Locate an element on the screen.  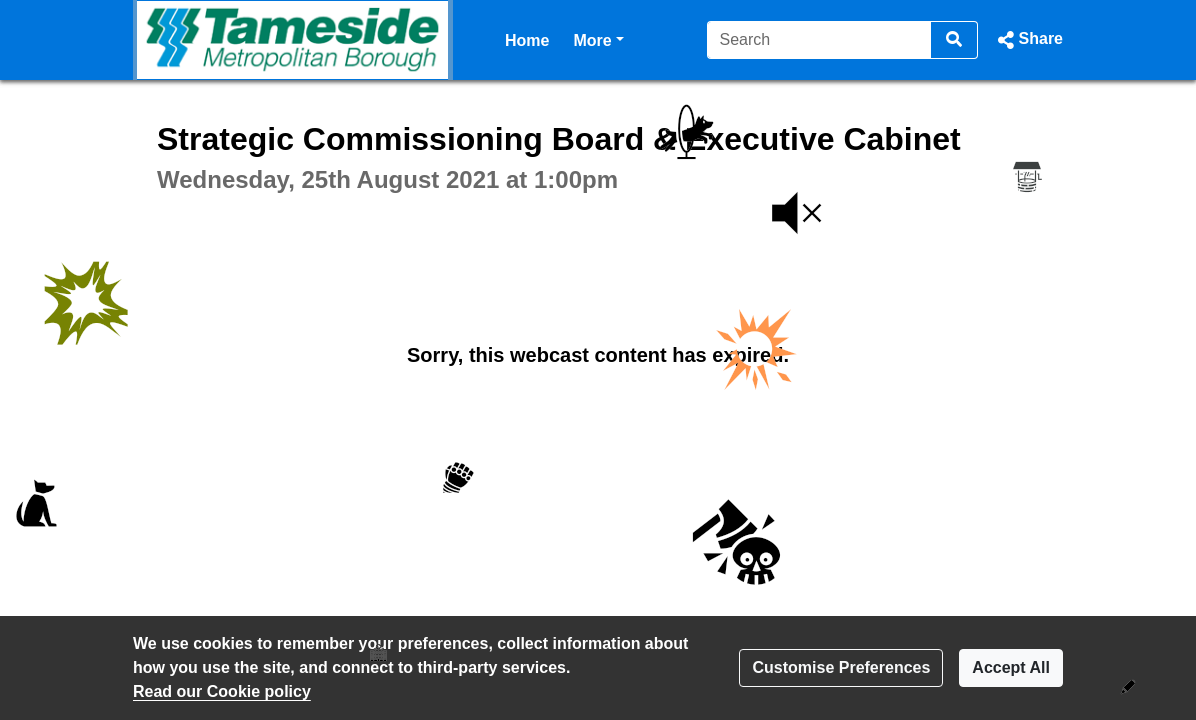
access pet or animal-related features is located at coordinates (36, 503).